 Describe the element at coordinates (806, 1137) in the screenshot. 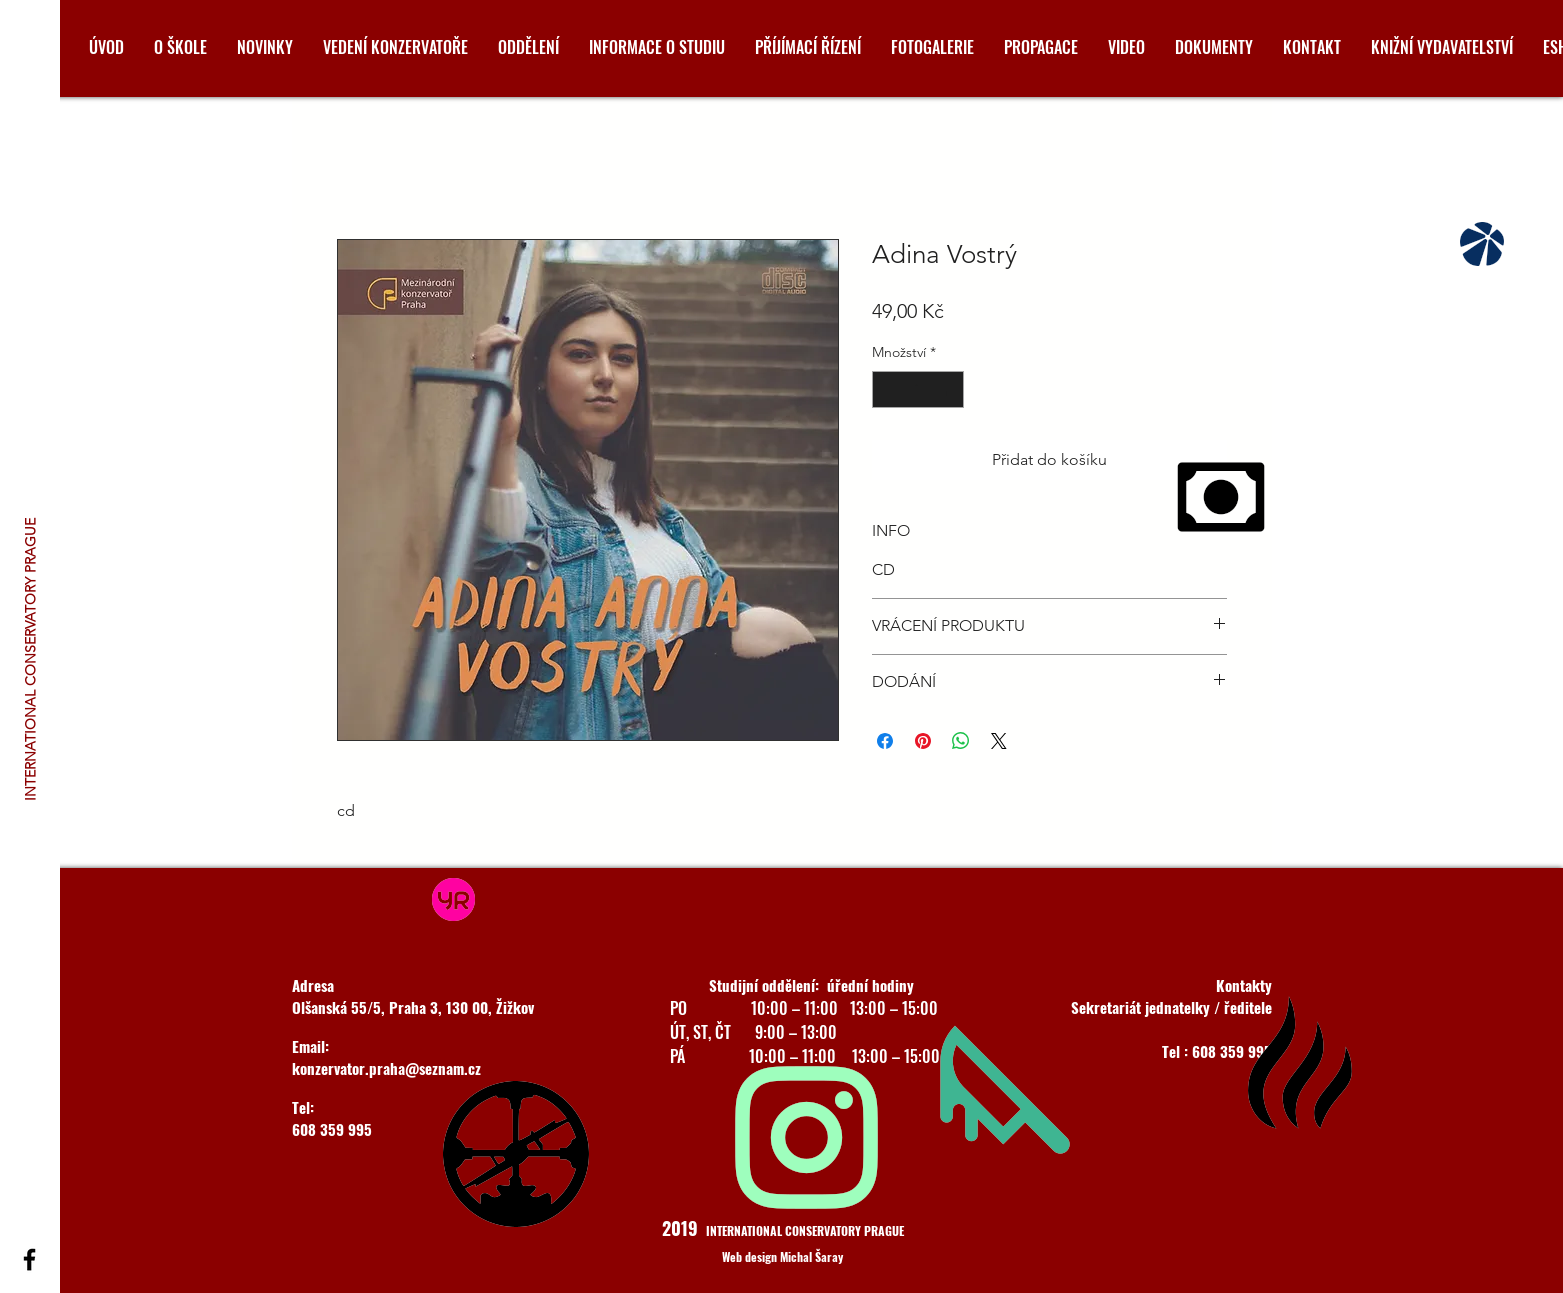

I see `open Instagram app` at that location.